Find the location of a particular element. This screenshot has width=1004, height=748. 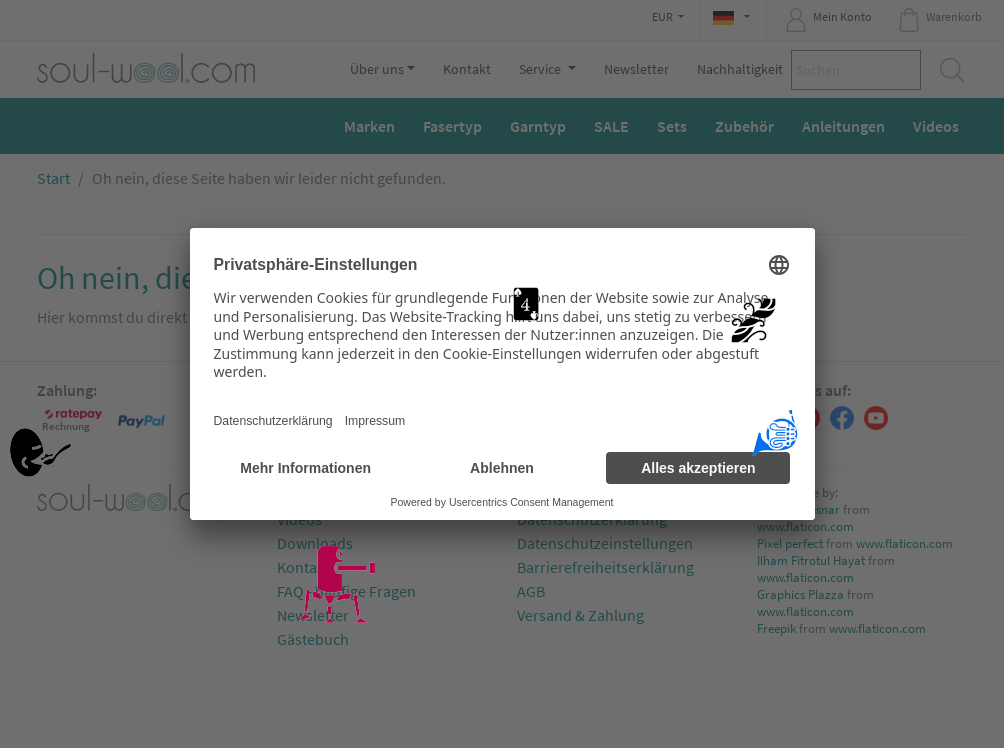

indicates eating or mealtime activity is located at coordinates (40, 452).